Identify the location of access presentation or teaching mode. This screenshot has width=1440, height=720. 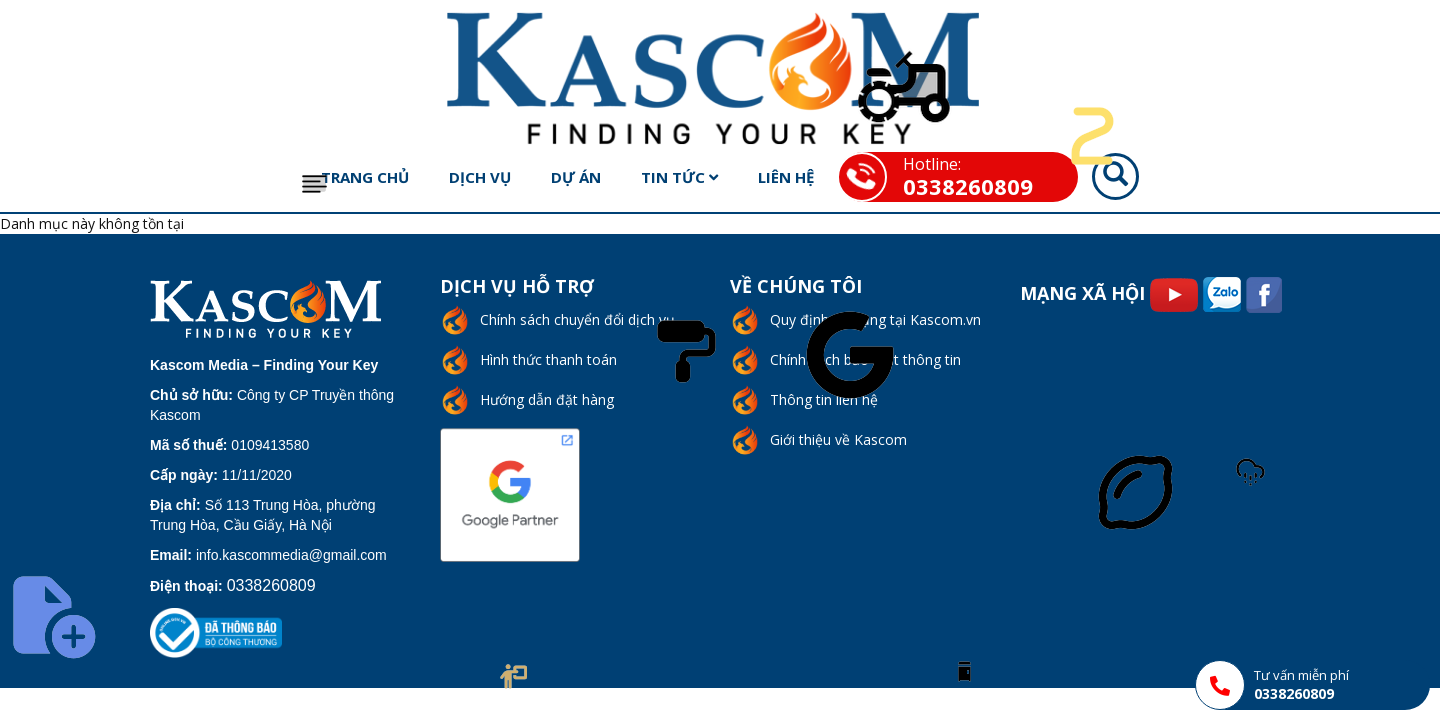
(513, 676).